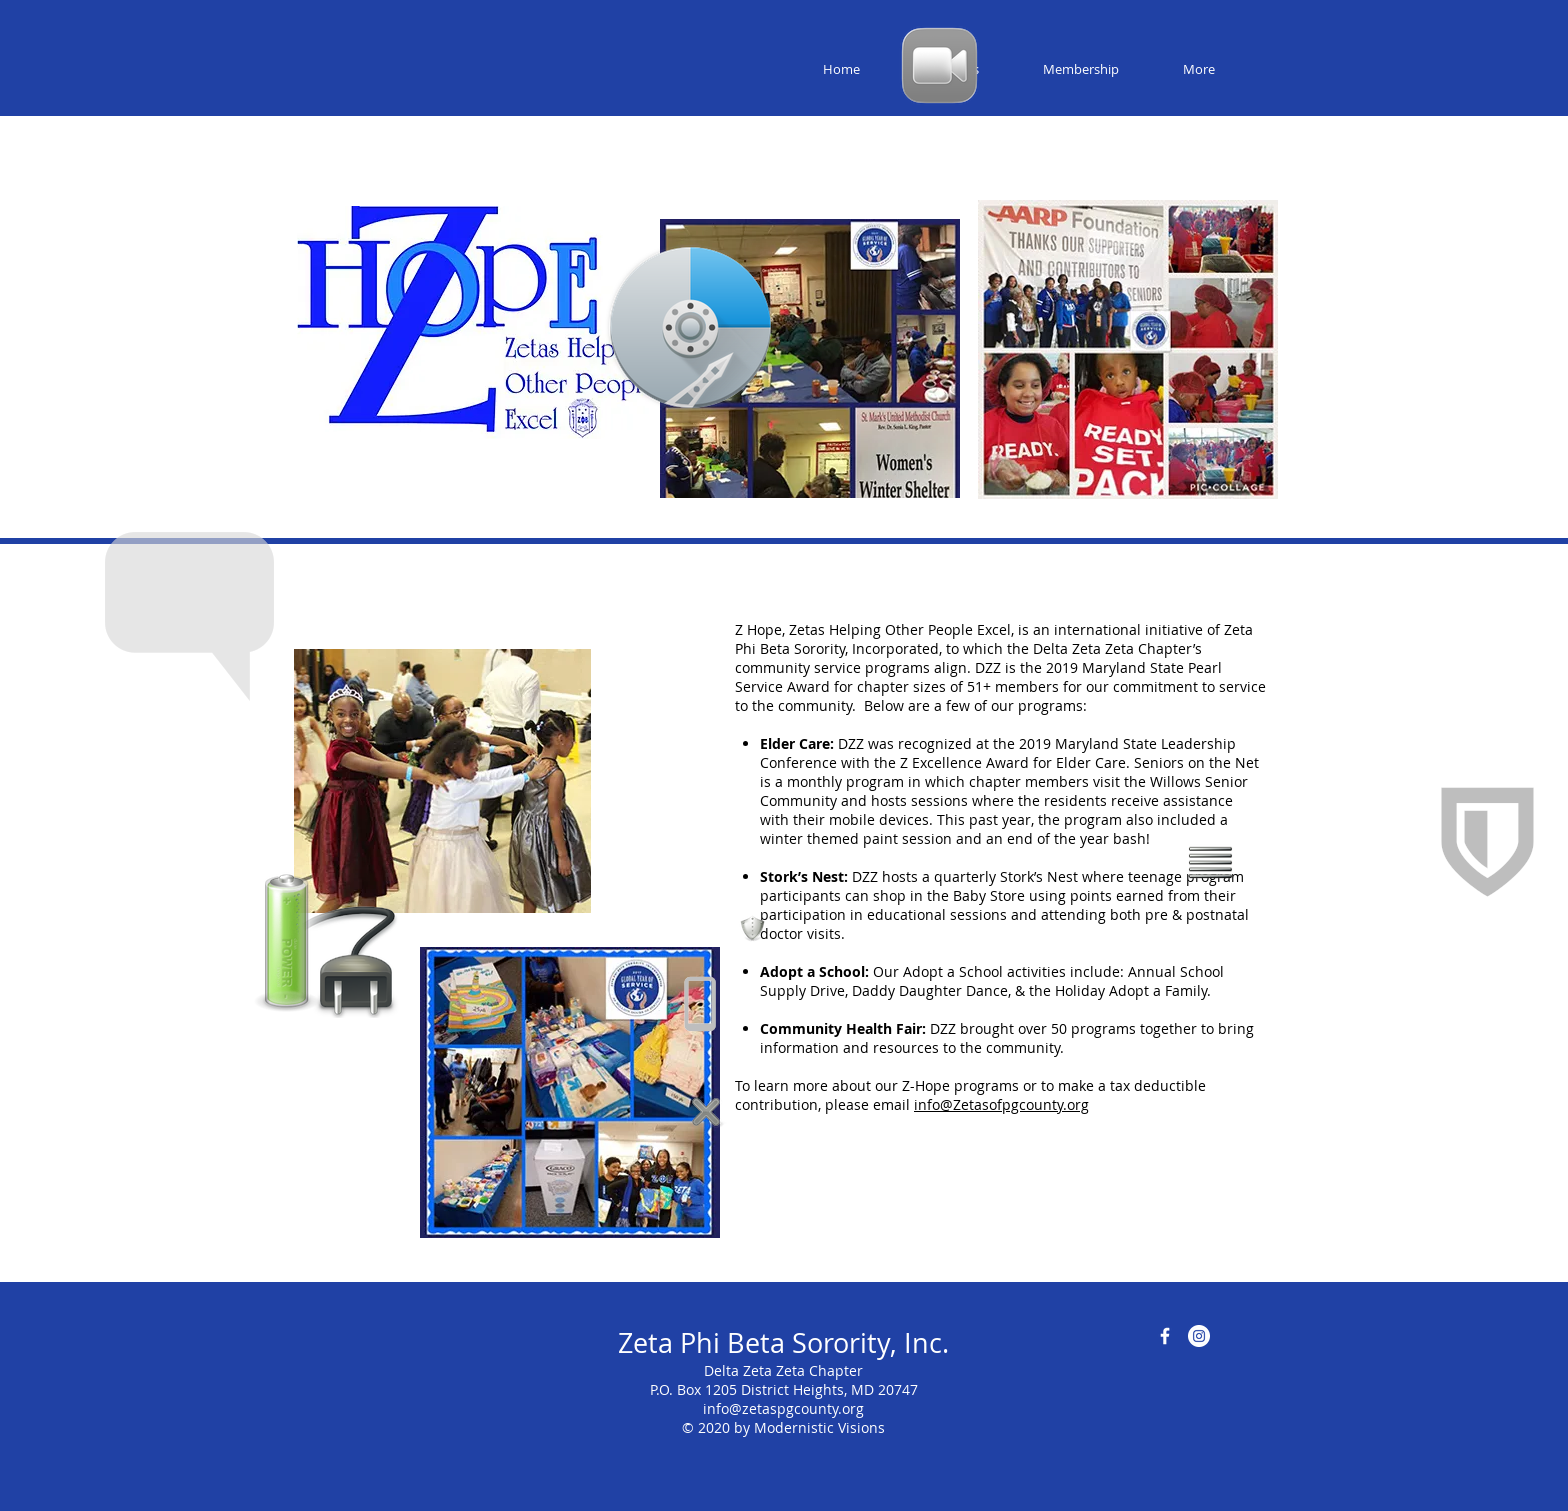 The width and height of the screenshot is (1568, 1511). I want to click on close the current window, so click(705, 1112).